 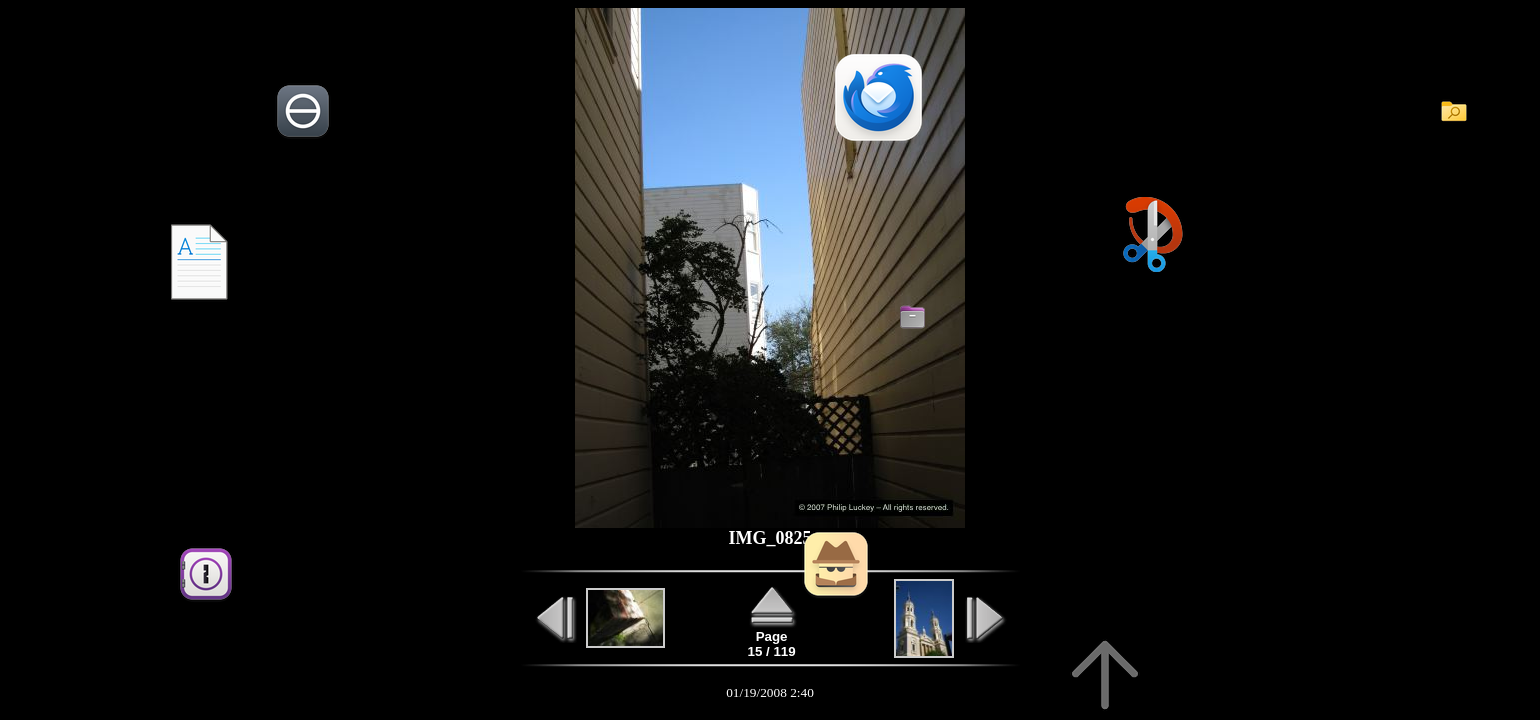 What do you see at coordinates (303, 111) in the screenshot?
I see `suspend or pause an application` at bounding box center [303, 111].